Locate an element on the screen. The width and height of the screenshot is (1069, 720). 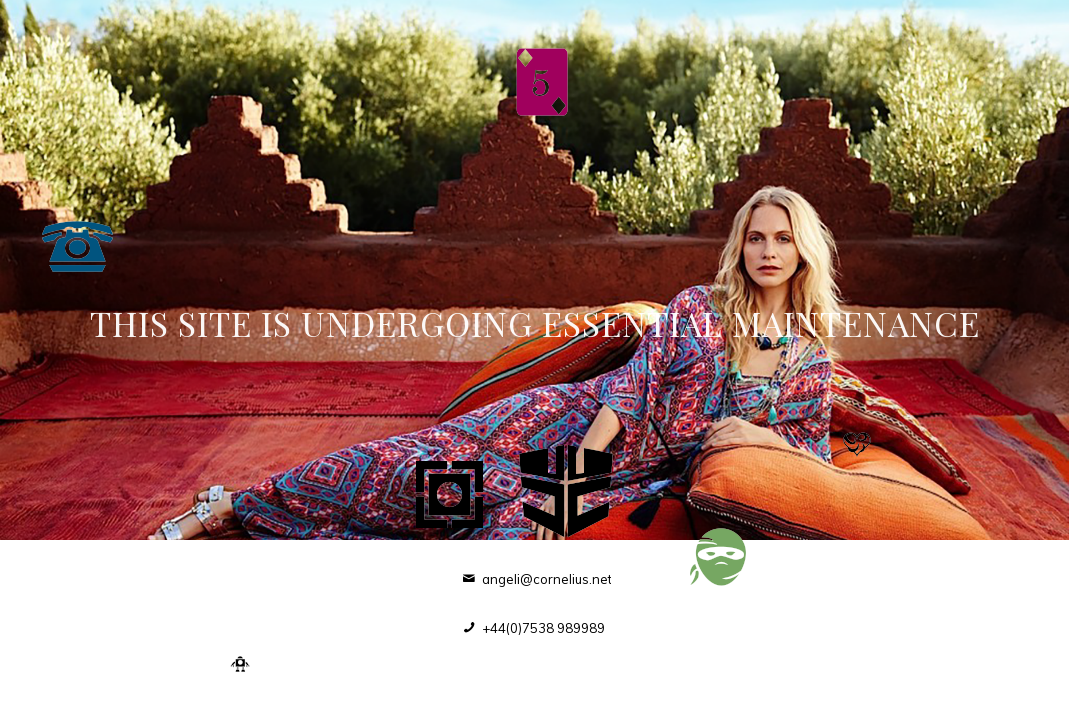
abstract game logo or brand icon is located at coordinates (566, 491).